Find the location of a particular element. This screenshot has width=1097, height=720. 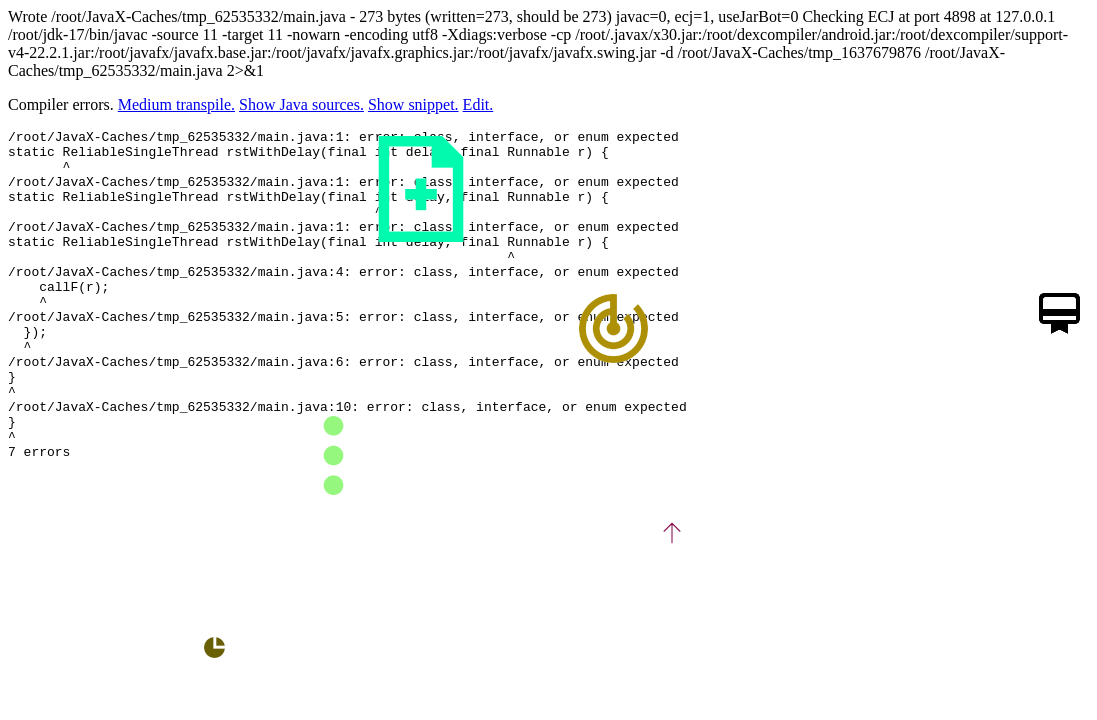

view data breakdown or statistics is located at coordinates (214, 647).